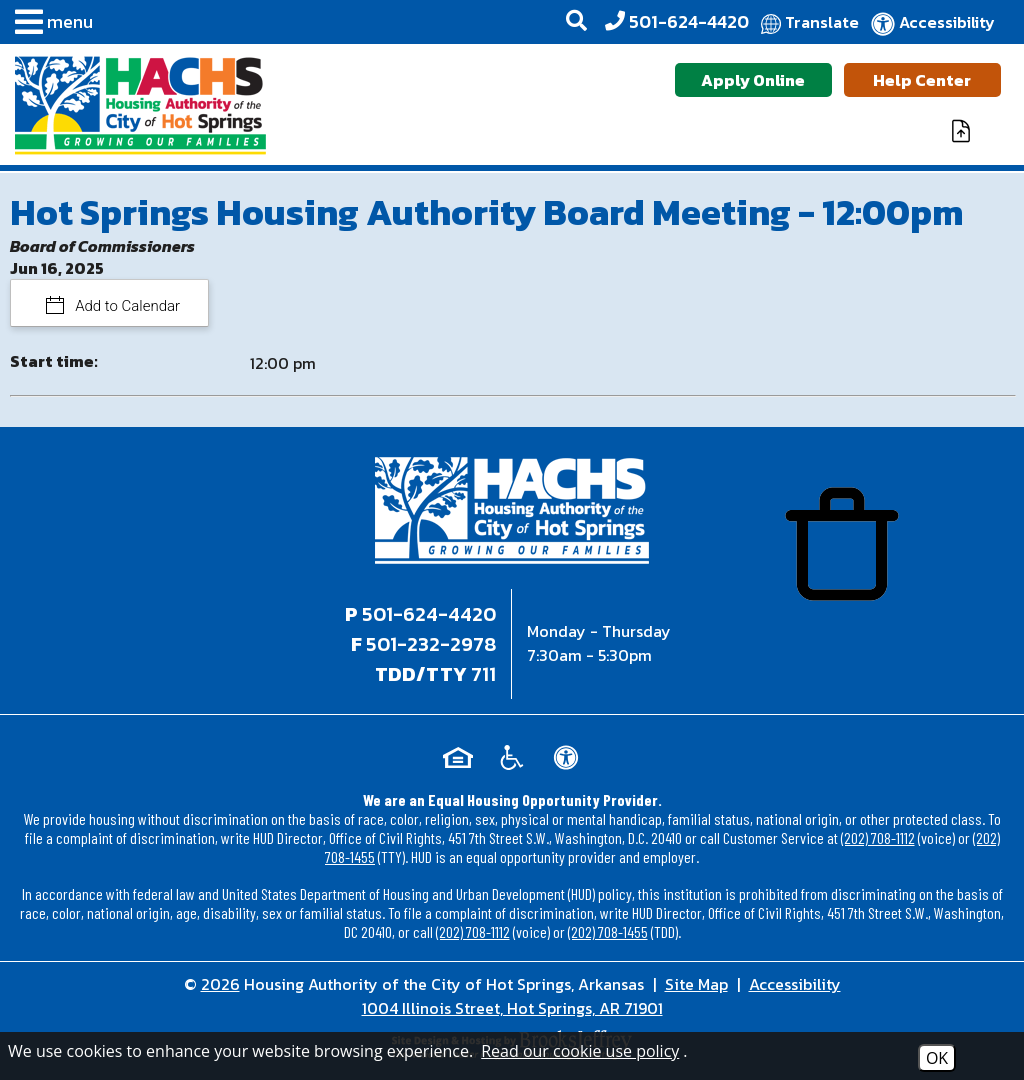  What do you see at coordinates (961, 131) in the screenshot?
I see `upload a document or file` at bounding box center [961, 131].